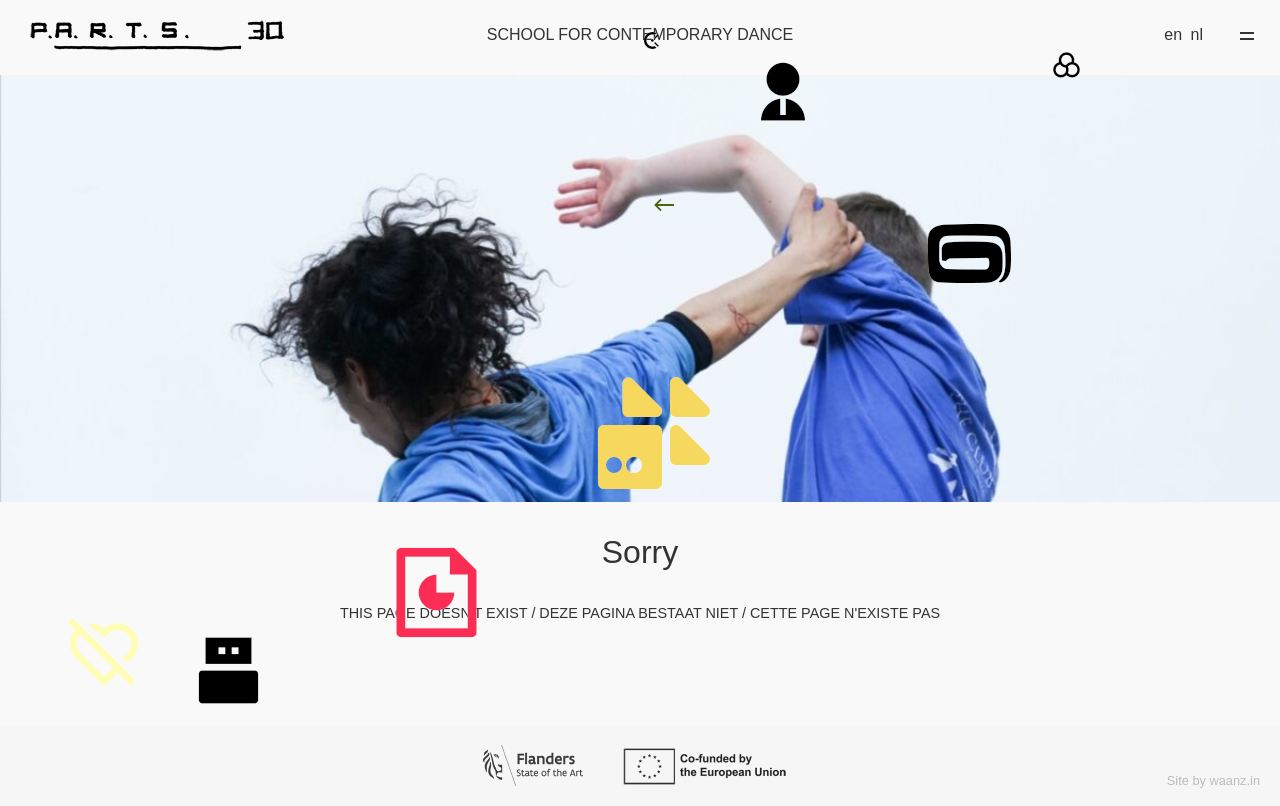 Image resolution: width=1280 pixels, height=806 pixels. Describe the element at coordinates (664, 205) in the screenshot. I see `go back to the previous page` at that location.